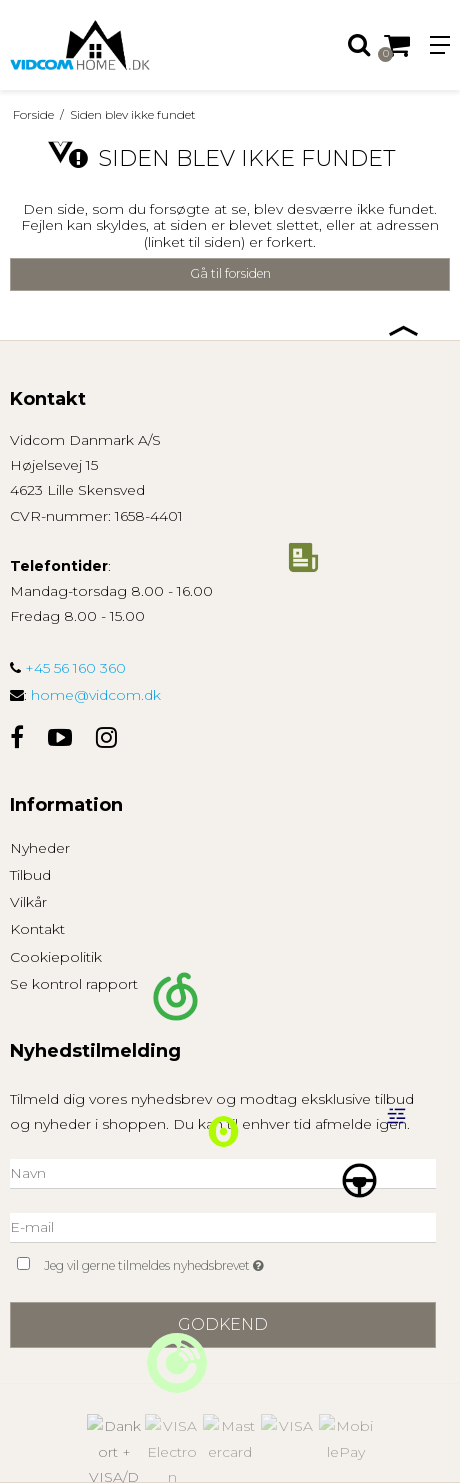  What do you see at coordinates (396, 1115) in the screenshot?
I see `indicates misty or foggy weather conditions` at bounding box center [396, 1115].